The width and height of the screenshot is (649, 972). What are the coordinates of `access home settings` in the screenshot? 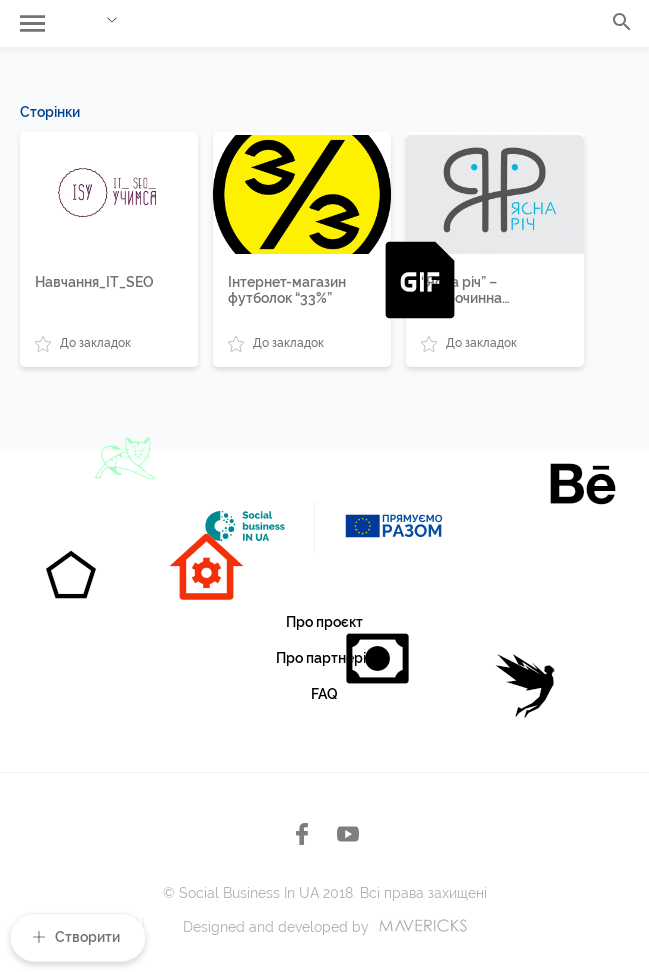 It's located at (206, 569).